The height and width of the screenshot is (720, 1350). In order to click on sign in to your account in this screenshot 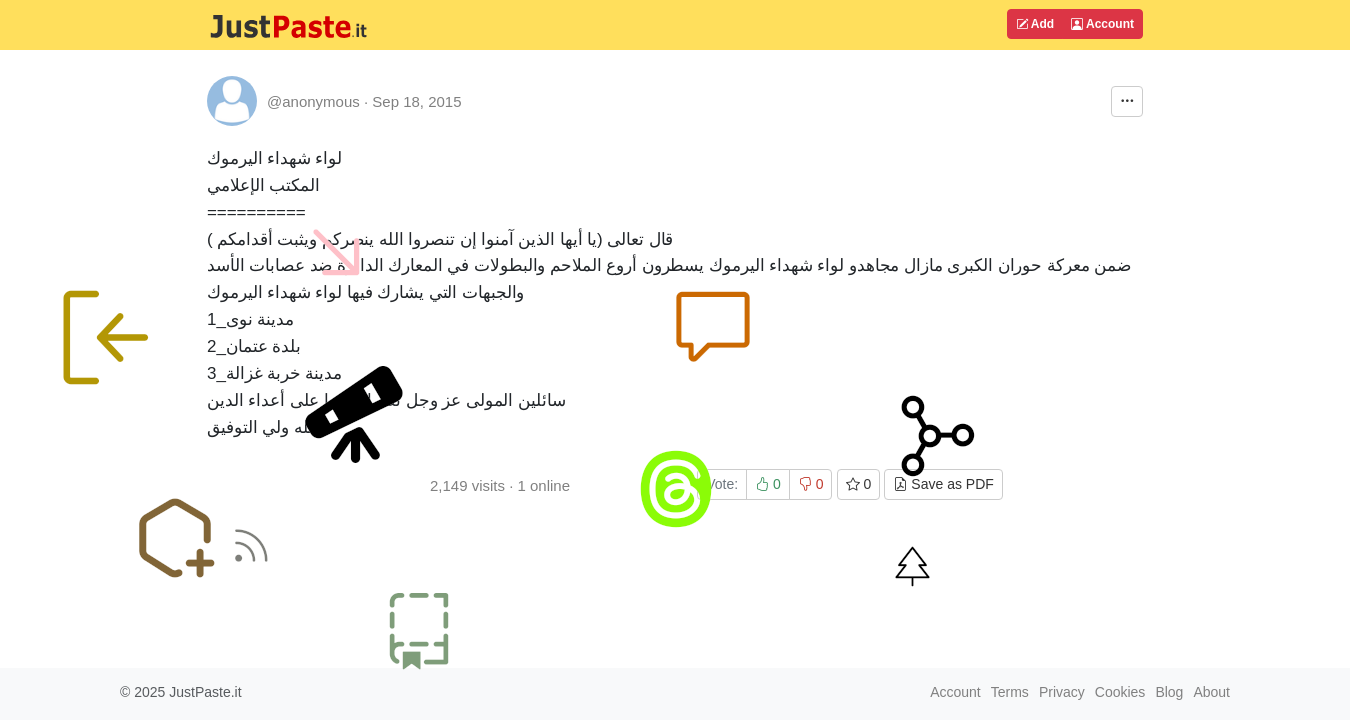, I will do `click(103, 337)`.